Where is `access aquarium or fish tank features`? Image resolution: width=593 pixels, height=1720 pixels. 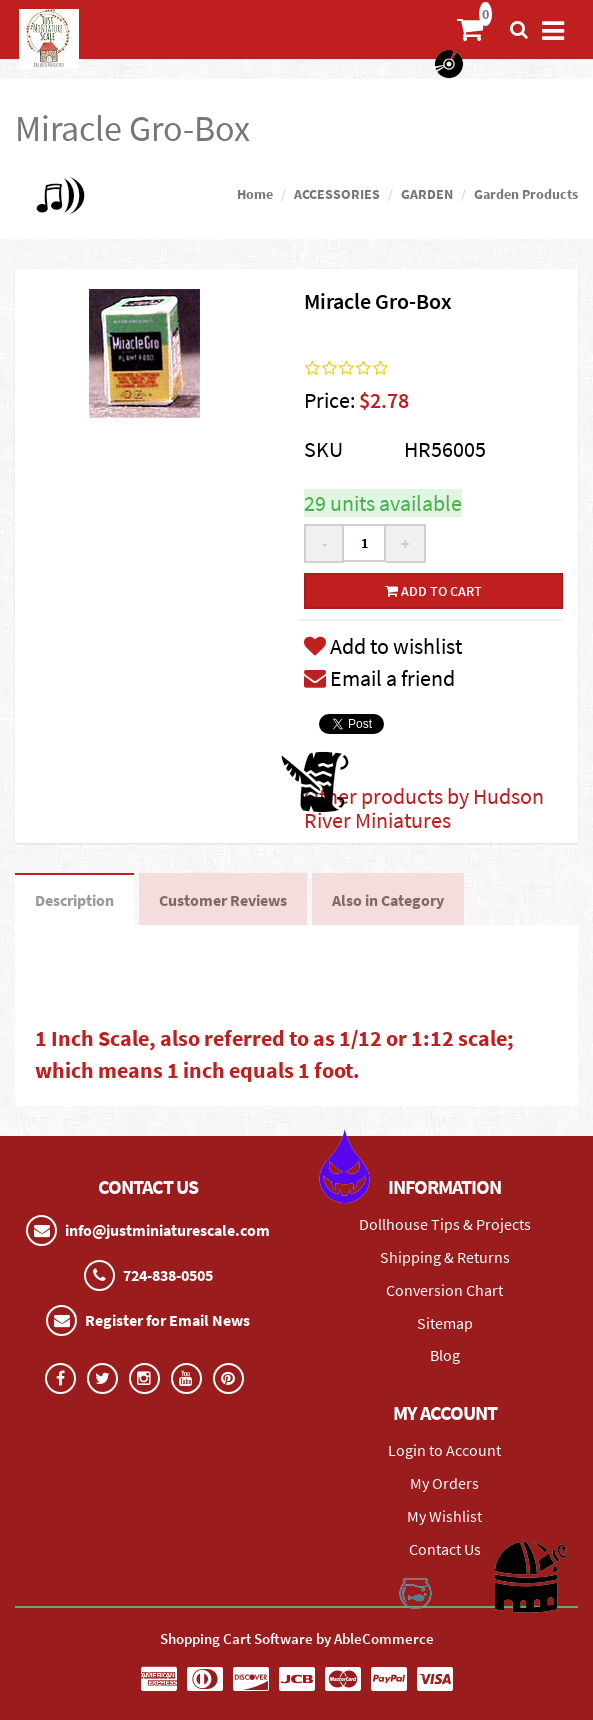 access aquarium or fish tank features is located at coordinates (415, 1593).